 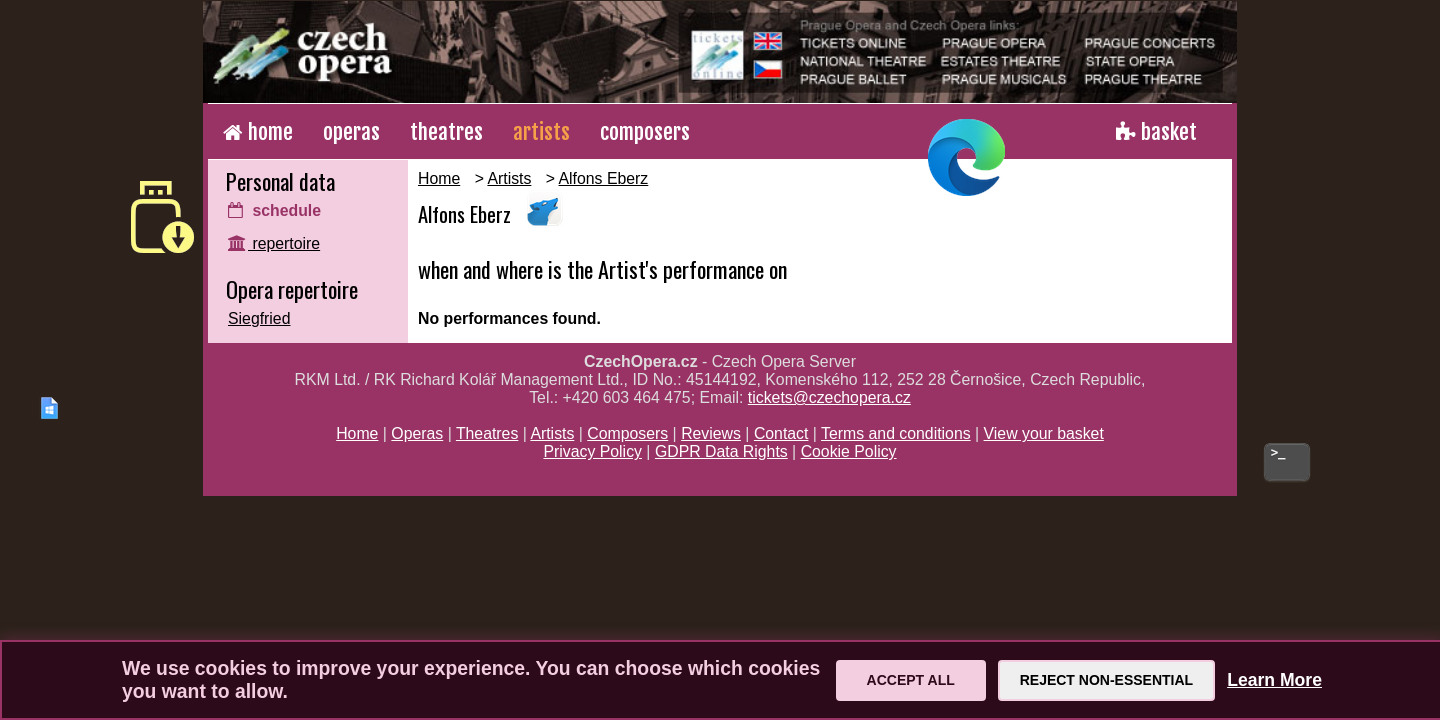 I want to click on open amarok music player, so click(x=545, y=208).